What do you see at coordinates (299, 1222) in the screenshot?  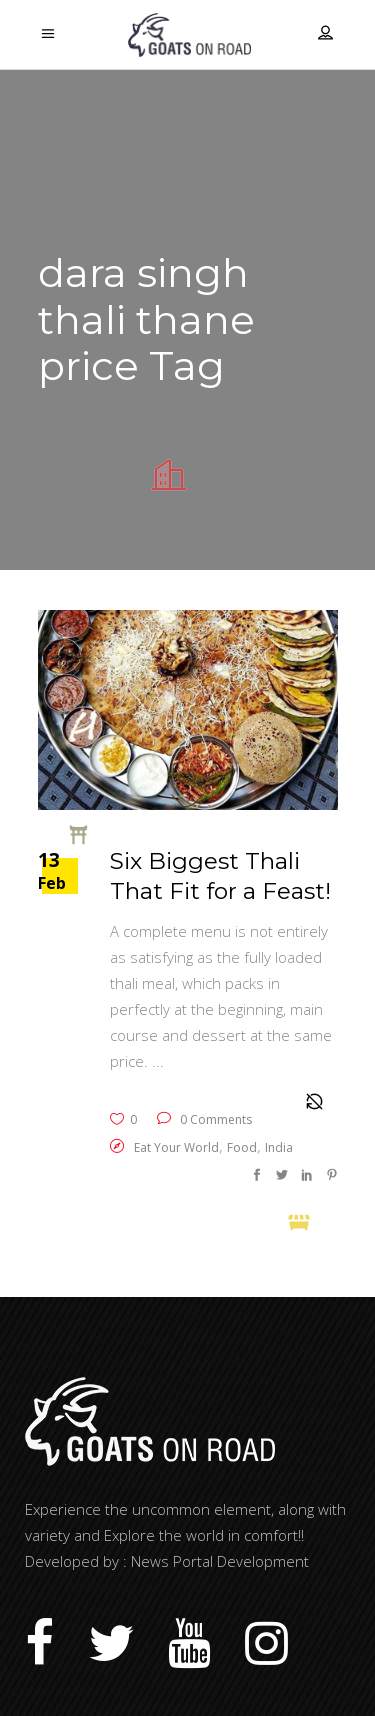 I see `delete items permanently` at bounding box center [299, 1222].